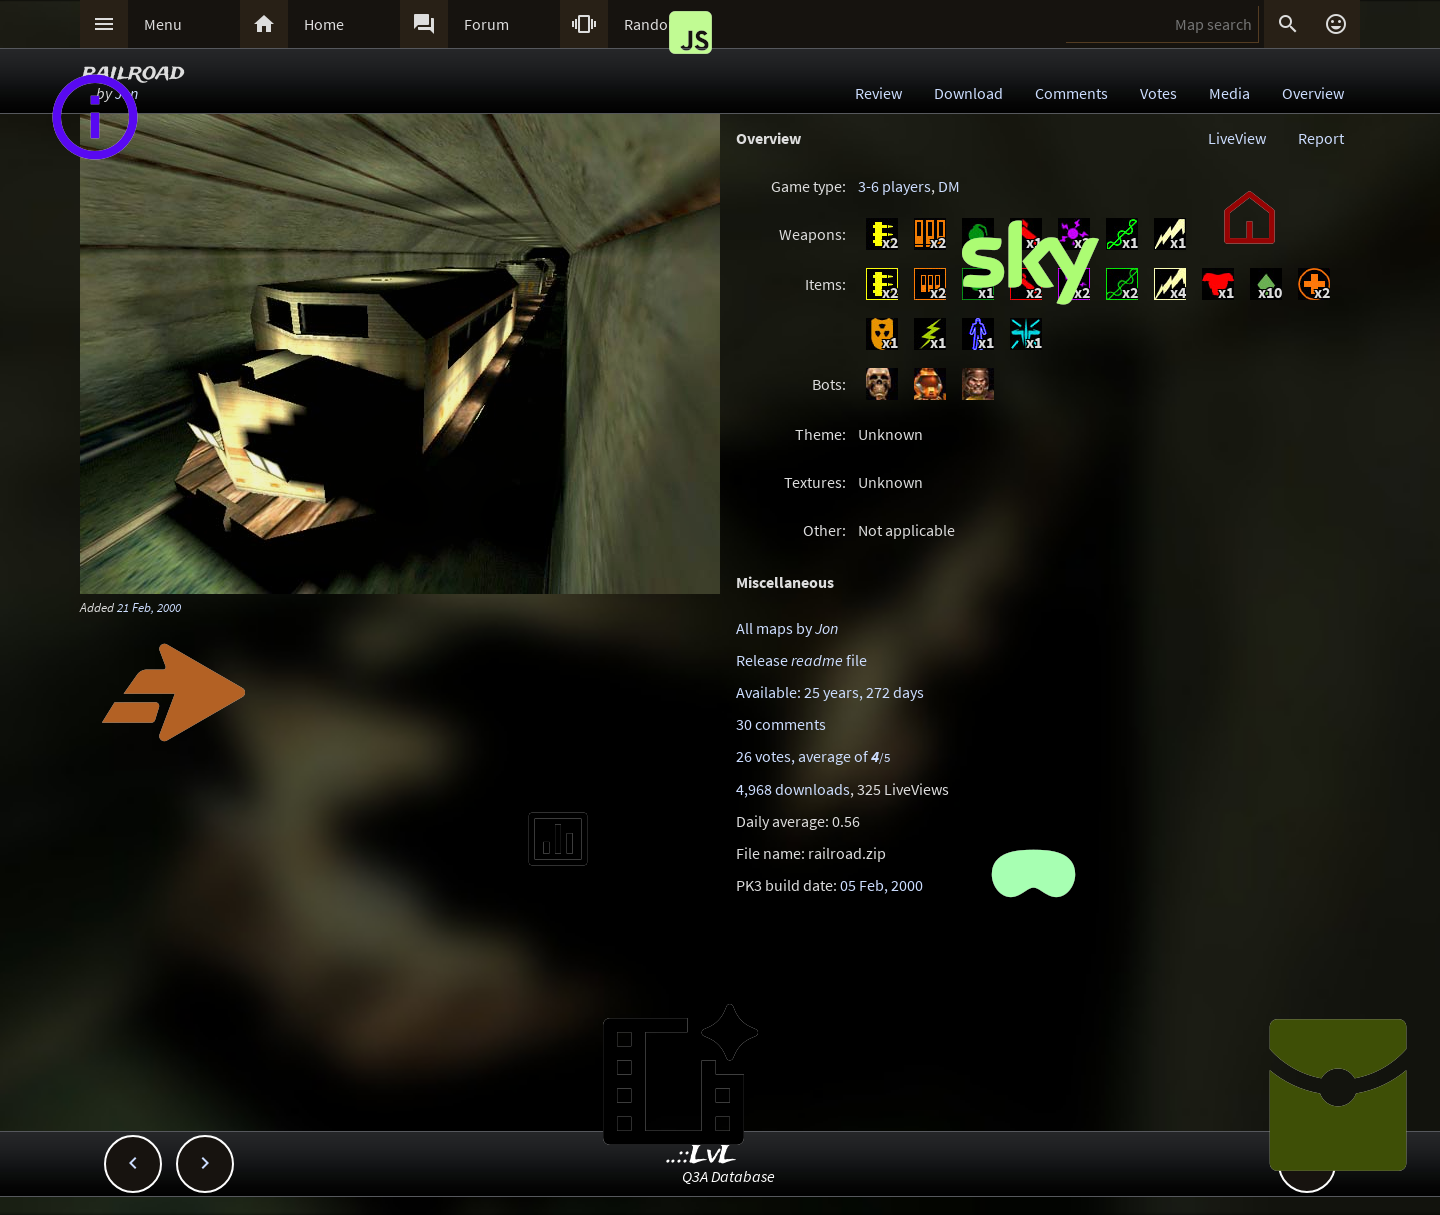  I want to click on JavaScript programming language logo, so click(690, 32).